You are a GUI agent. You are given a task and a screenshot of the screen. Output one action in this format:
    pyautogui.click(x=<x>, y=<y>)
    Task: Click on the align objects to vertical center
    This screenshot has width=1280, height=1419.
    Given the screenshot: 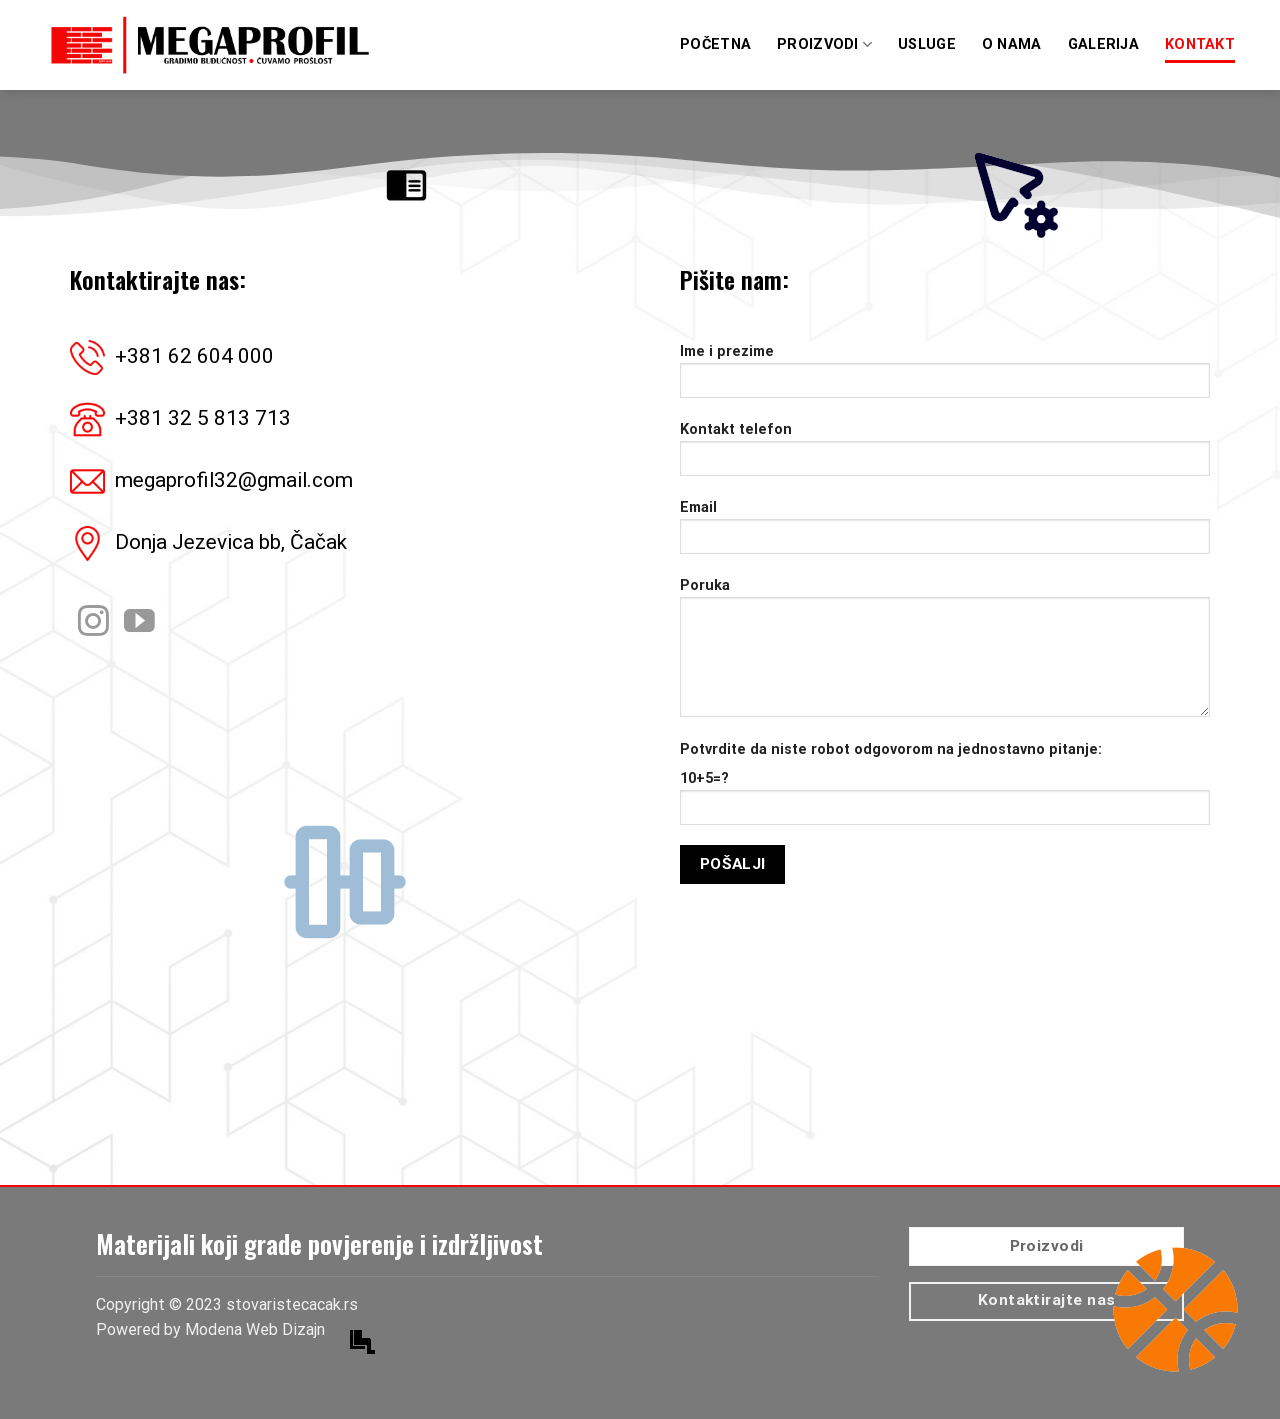 What is the action you would take?
    pyautogui.click(x=345, y=882)
    